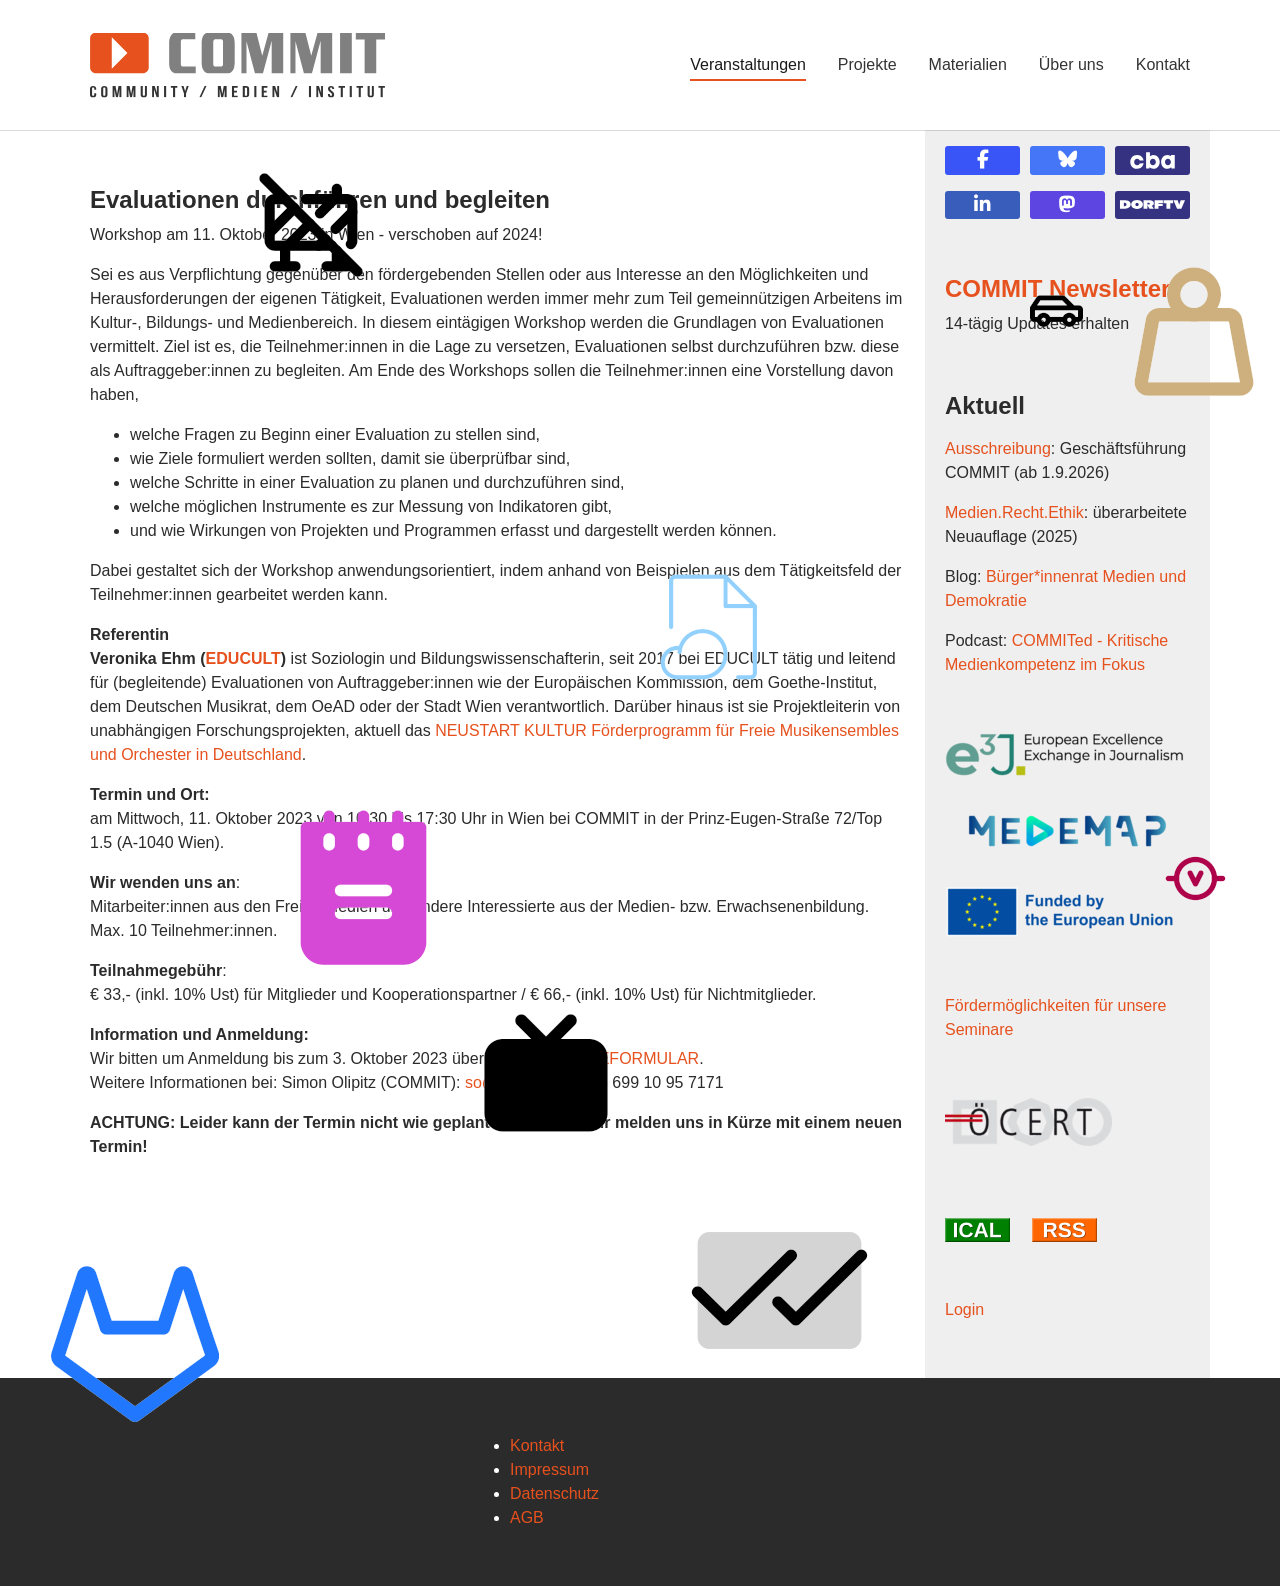 The height and width of the screenshot is (1586, 1280). Describe the element at coordinates (1194, 335) in the screenshot. I see `set or adjust item weight` at that location.